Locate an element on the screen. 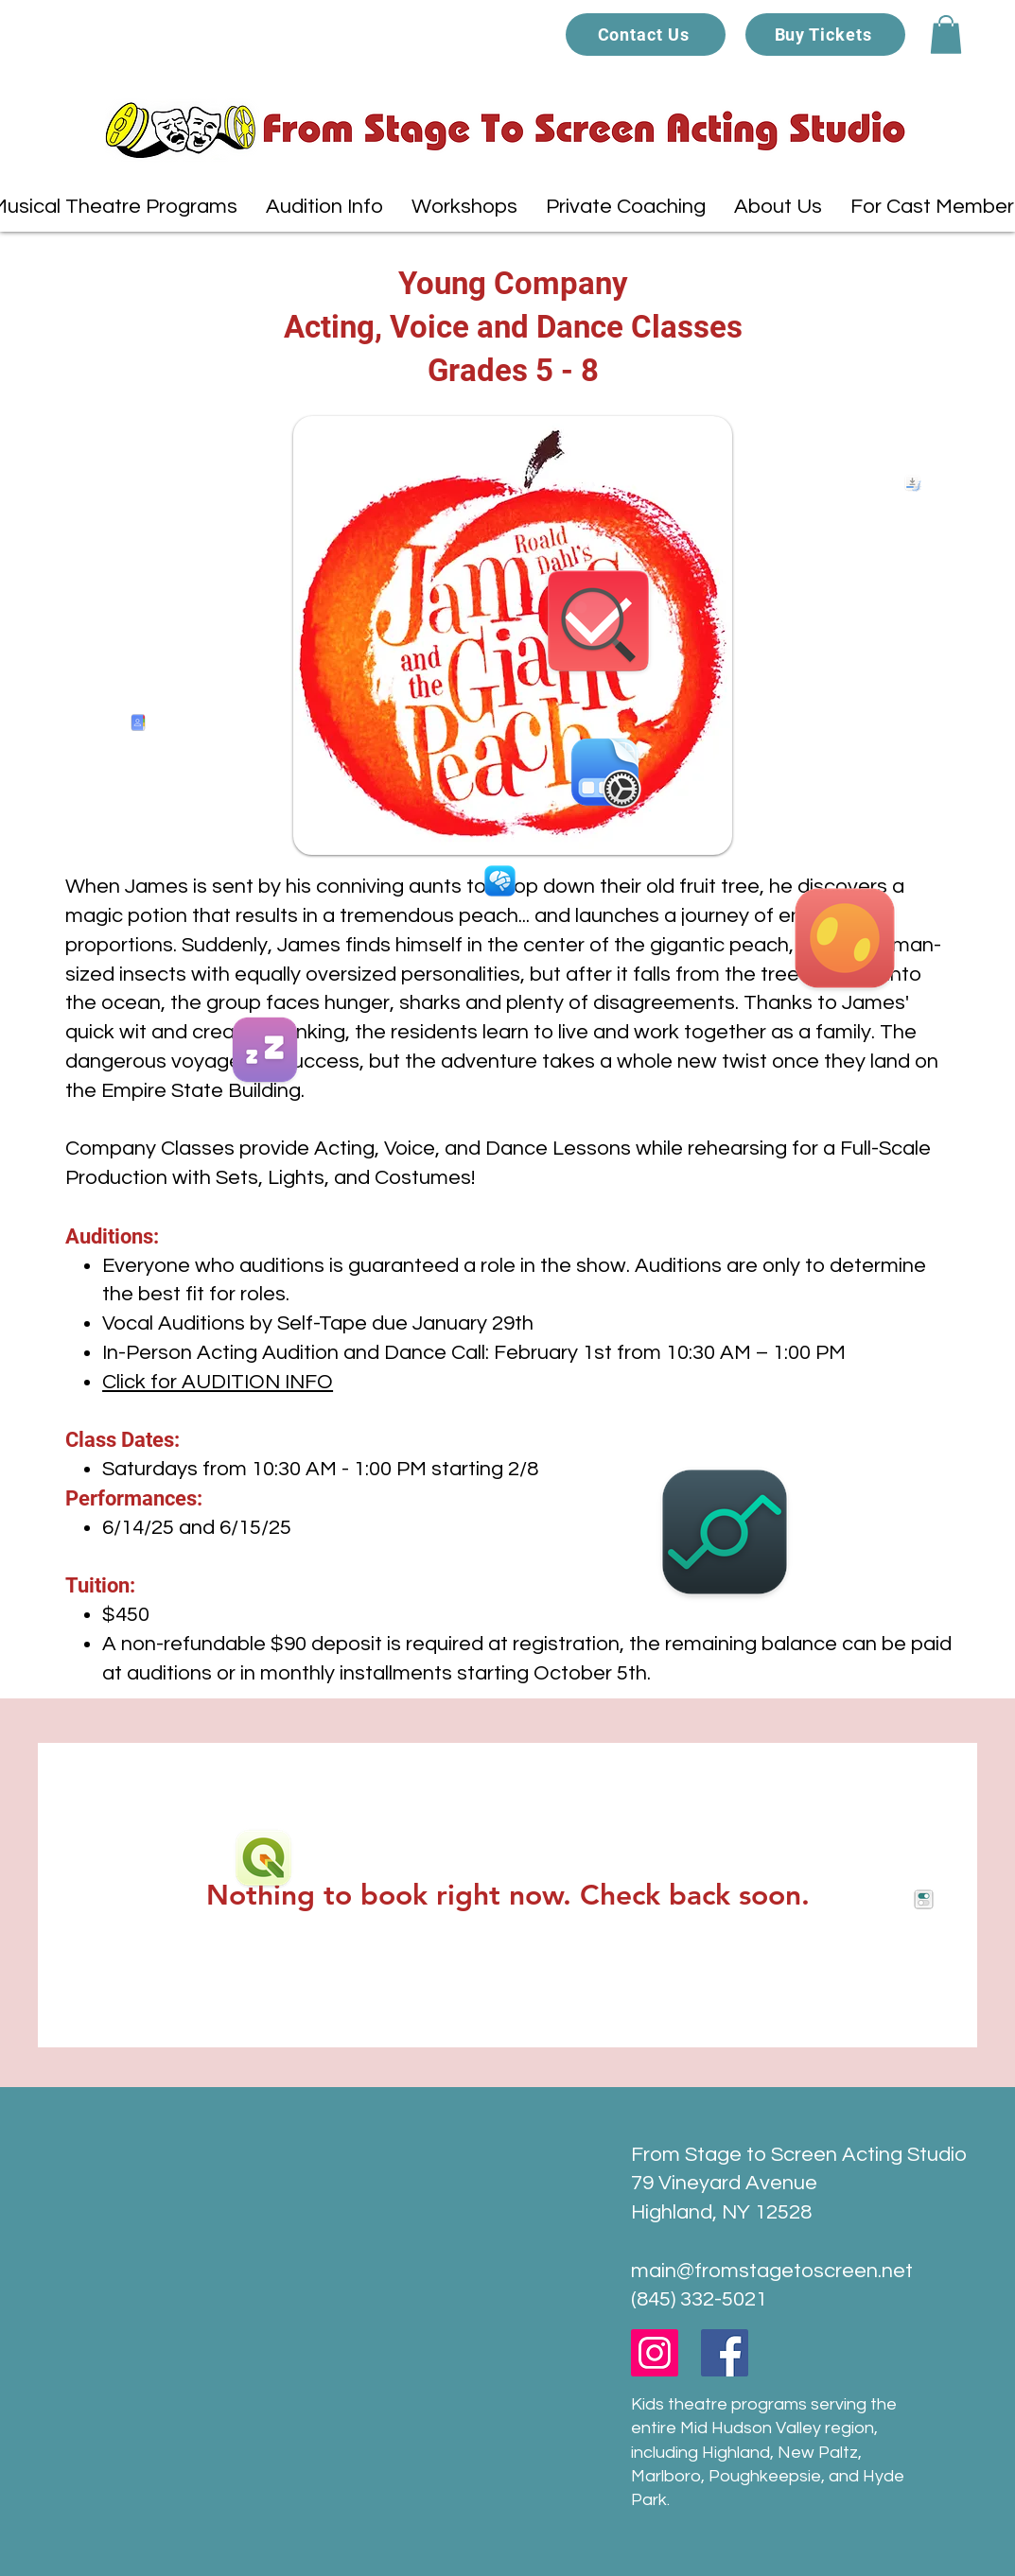 This screenshot has width=1015, height=2576. open the address book application is located at coordinates (138, 722).